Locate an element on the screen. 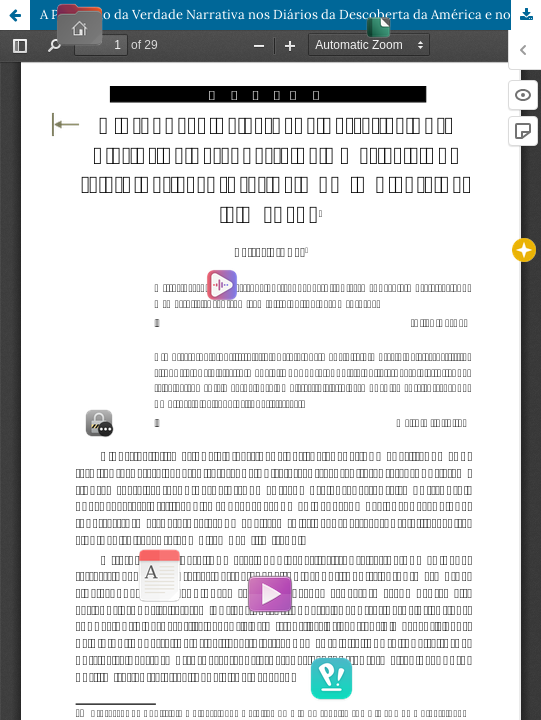  launch Pop!_OS application is located at coordinates (331, 678).